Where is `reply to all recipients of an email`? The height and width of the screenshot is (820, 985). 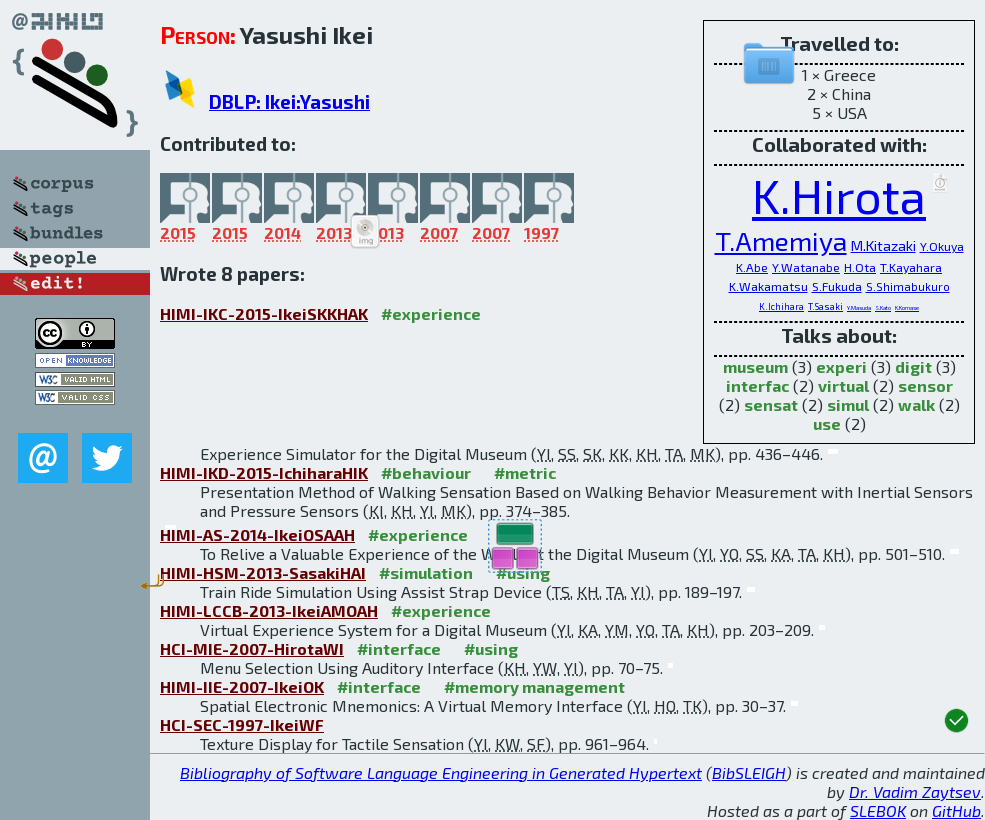 reply to all recipients of an email is located at coordinates (151, 580).